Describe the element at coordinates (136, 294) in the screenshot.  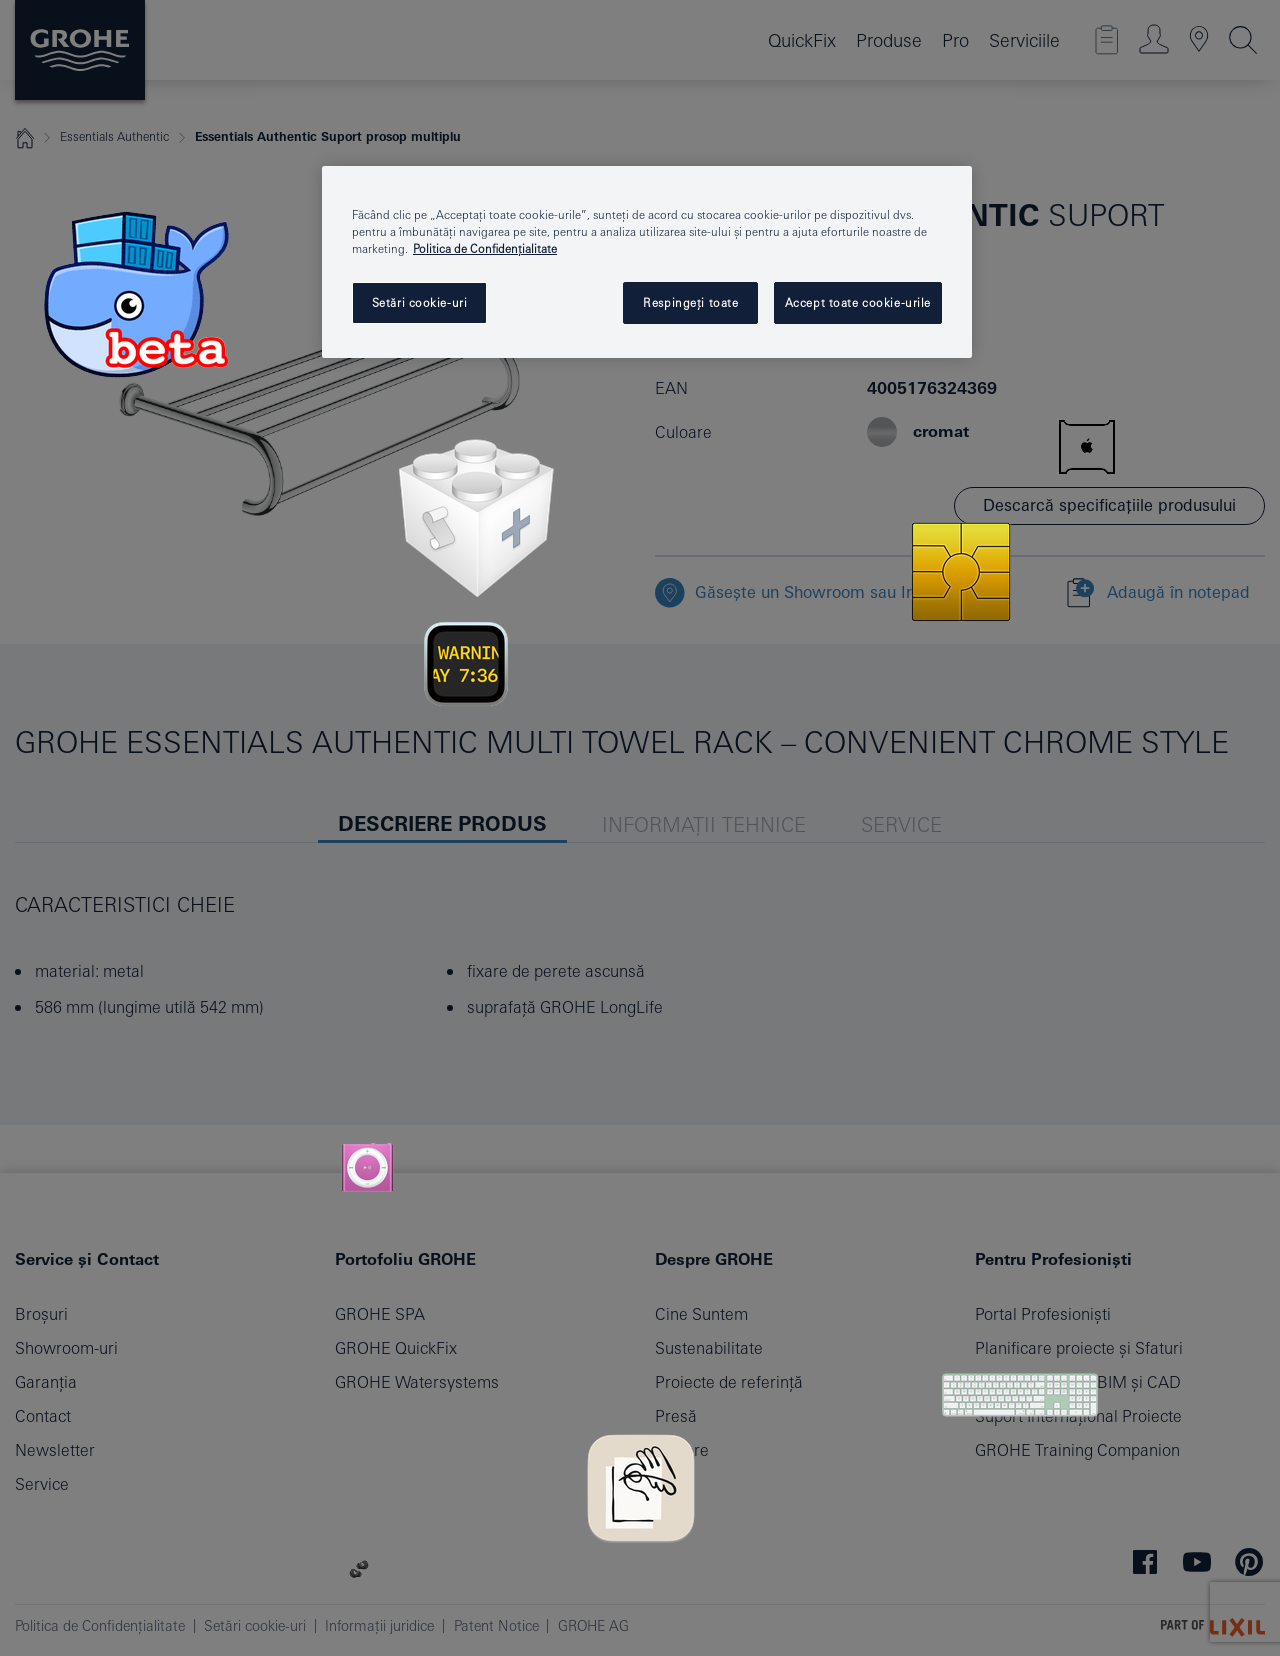
I see `launch Docker container platform` at that location.